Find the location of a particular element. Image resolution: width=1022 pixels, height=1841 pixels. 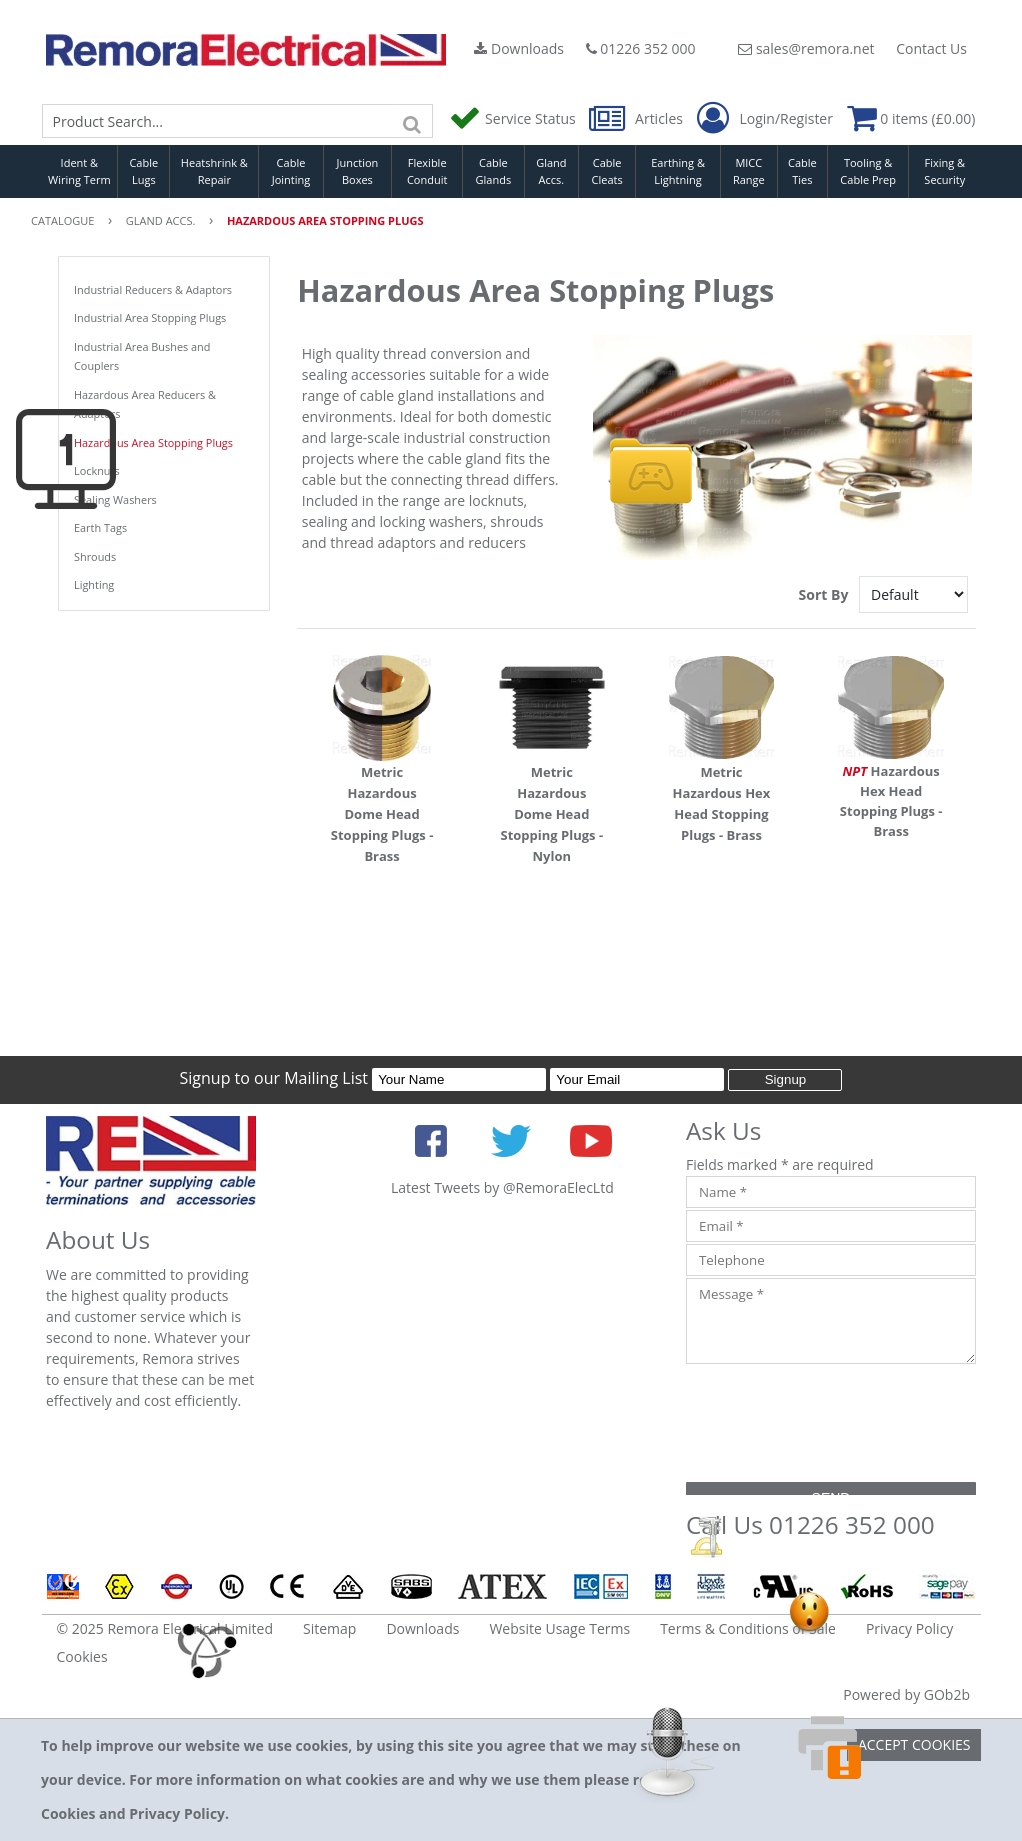

display 1 in a multi-monitor setup is located at coordinates (66, 459).